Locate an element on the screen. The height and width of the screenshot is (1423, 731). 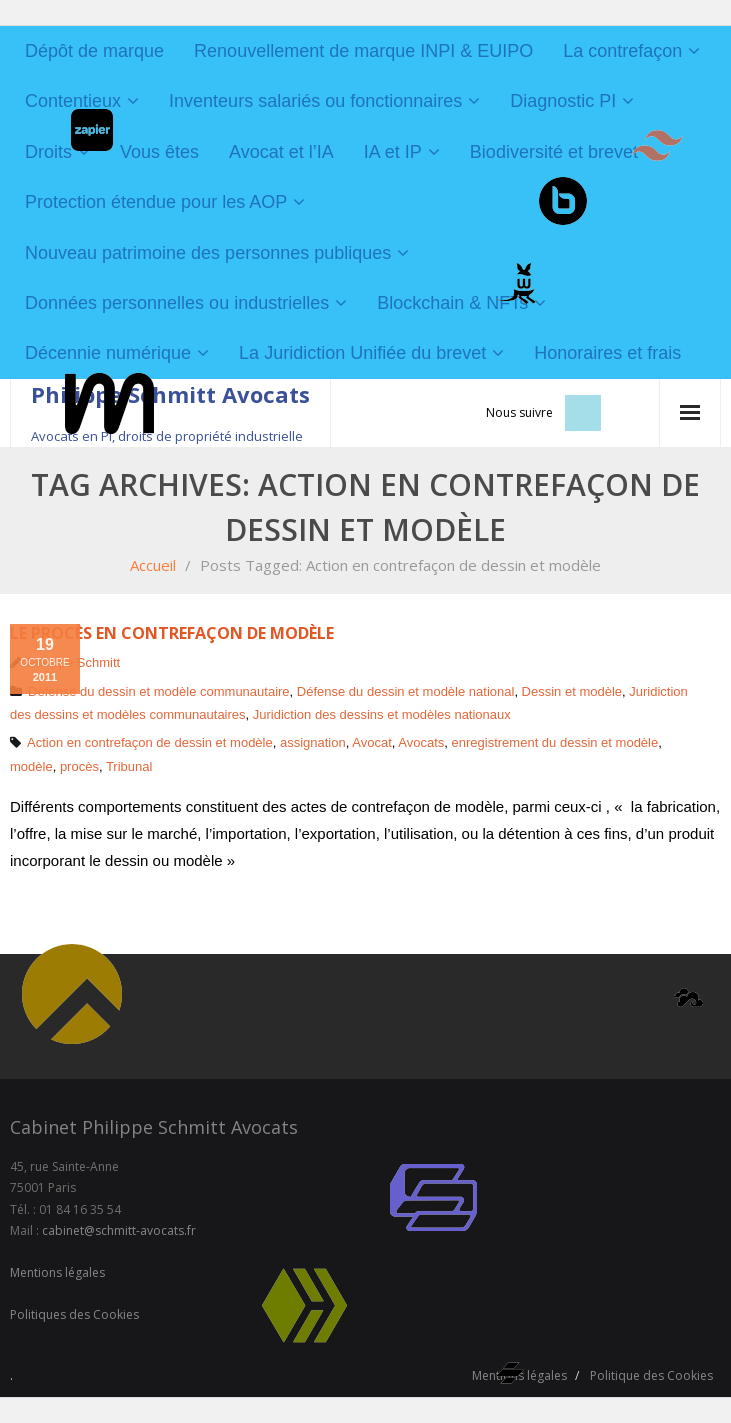
open seafile cloud storage app is located at coordinates (688, 997).